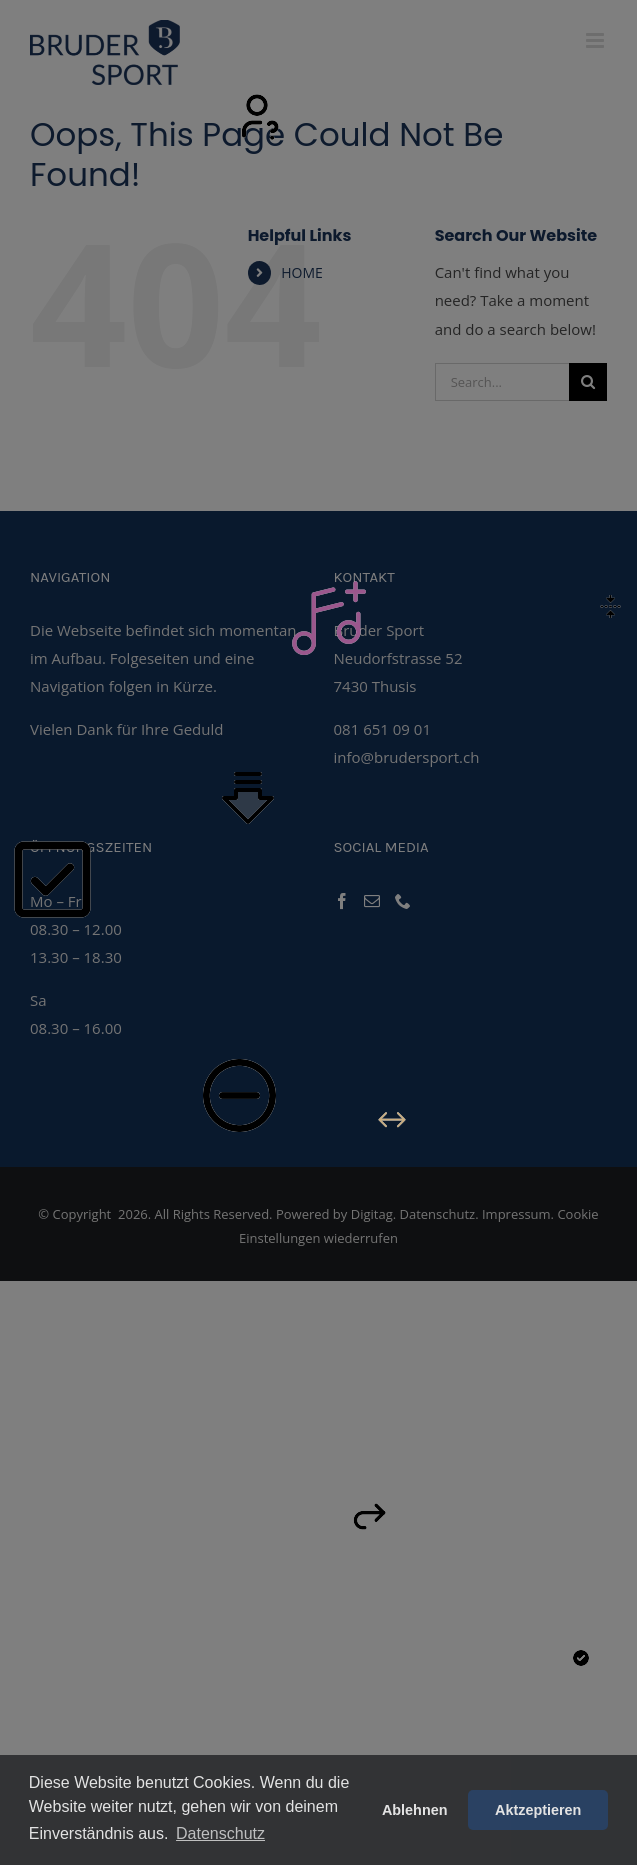  I want to click on unknown or unidentified user, so click(257, 116).